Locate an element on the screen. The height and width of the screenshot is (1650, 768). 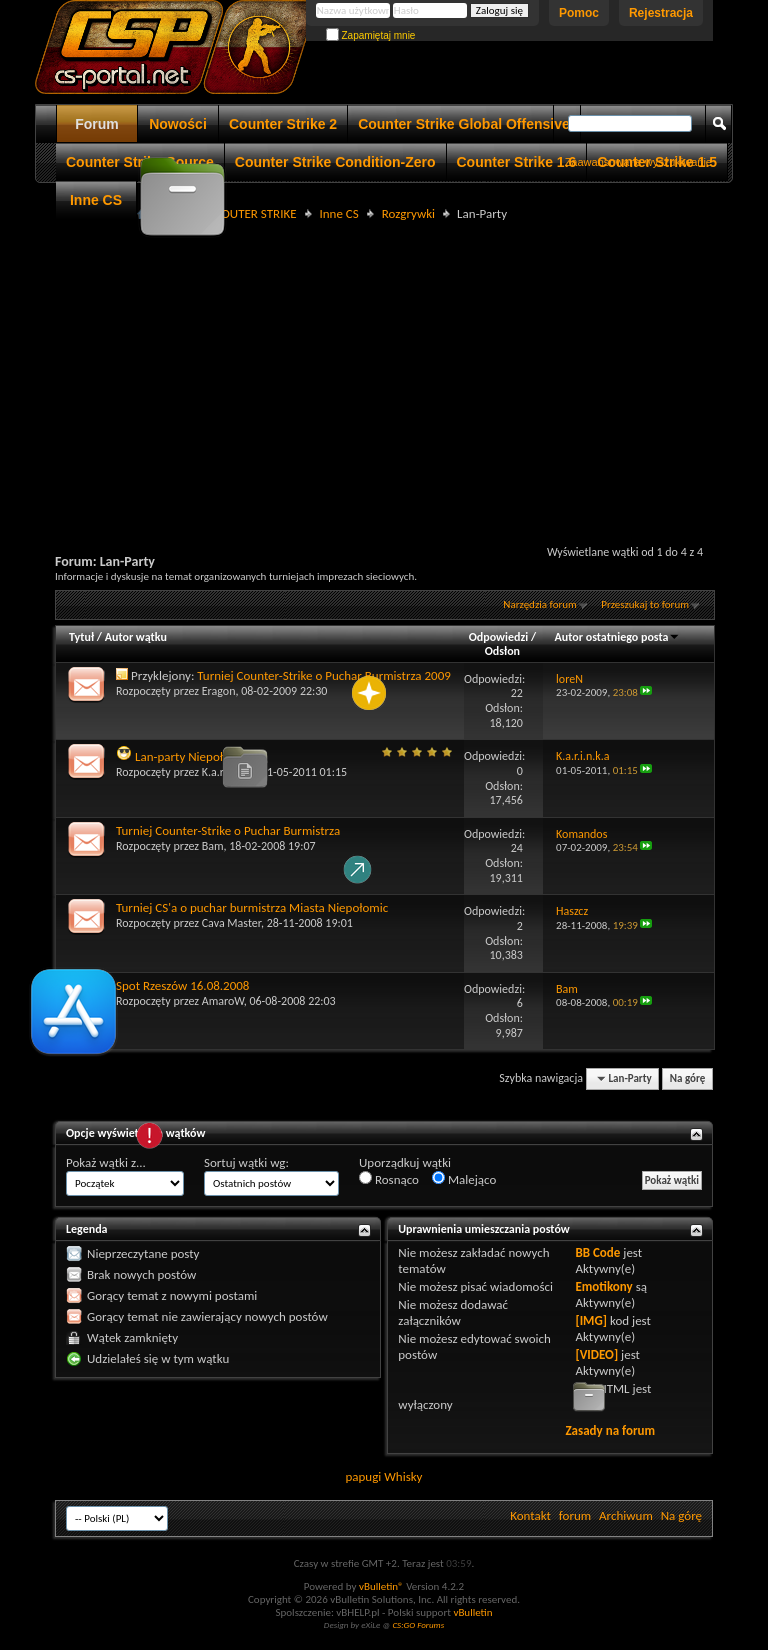
open the file manager app is located at coordinates (182, 196).